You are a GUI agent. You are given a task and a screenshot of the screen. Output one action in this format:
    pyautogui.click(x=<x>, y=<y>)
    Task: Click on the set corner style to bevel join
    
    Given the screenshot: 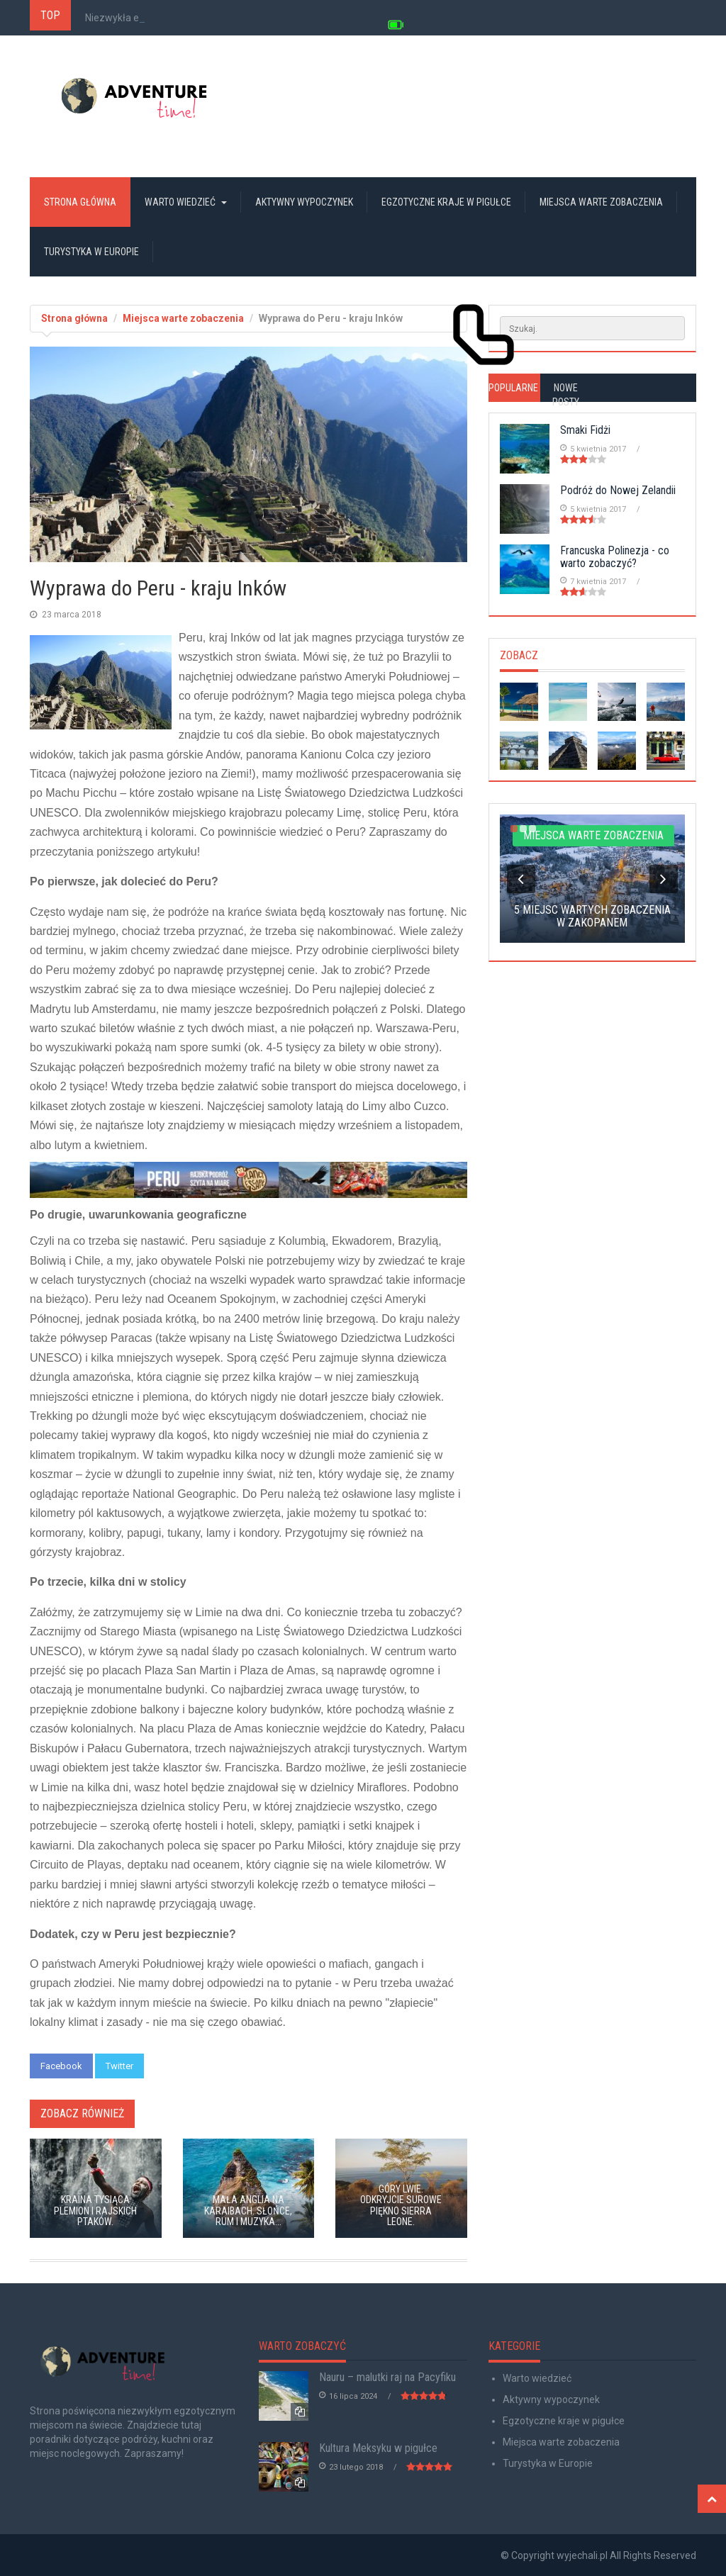 What is the action you would take?
    pyautogui.click(x=484, y=335)
    